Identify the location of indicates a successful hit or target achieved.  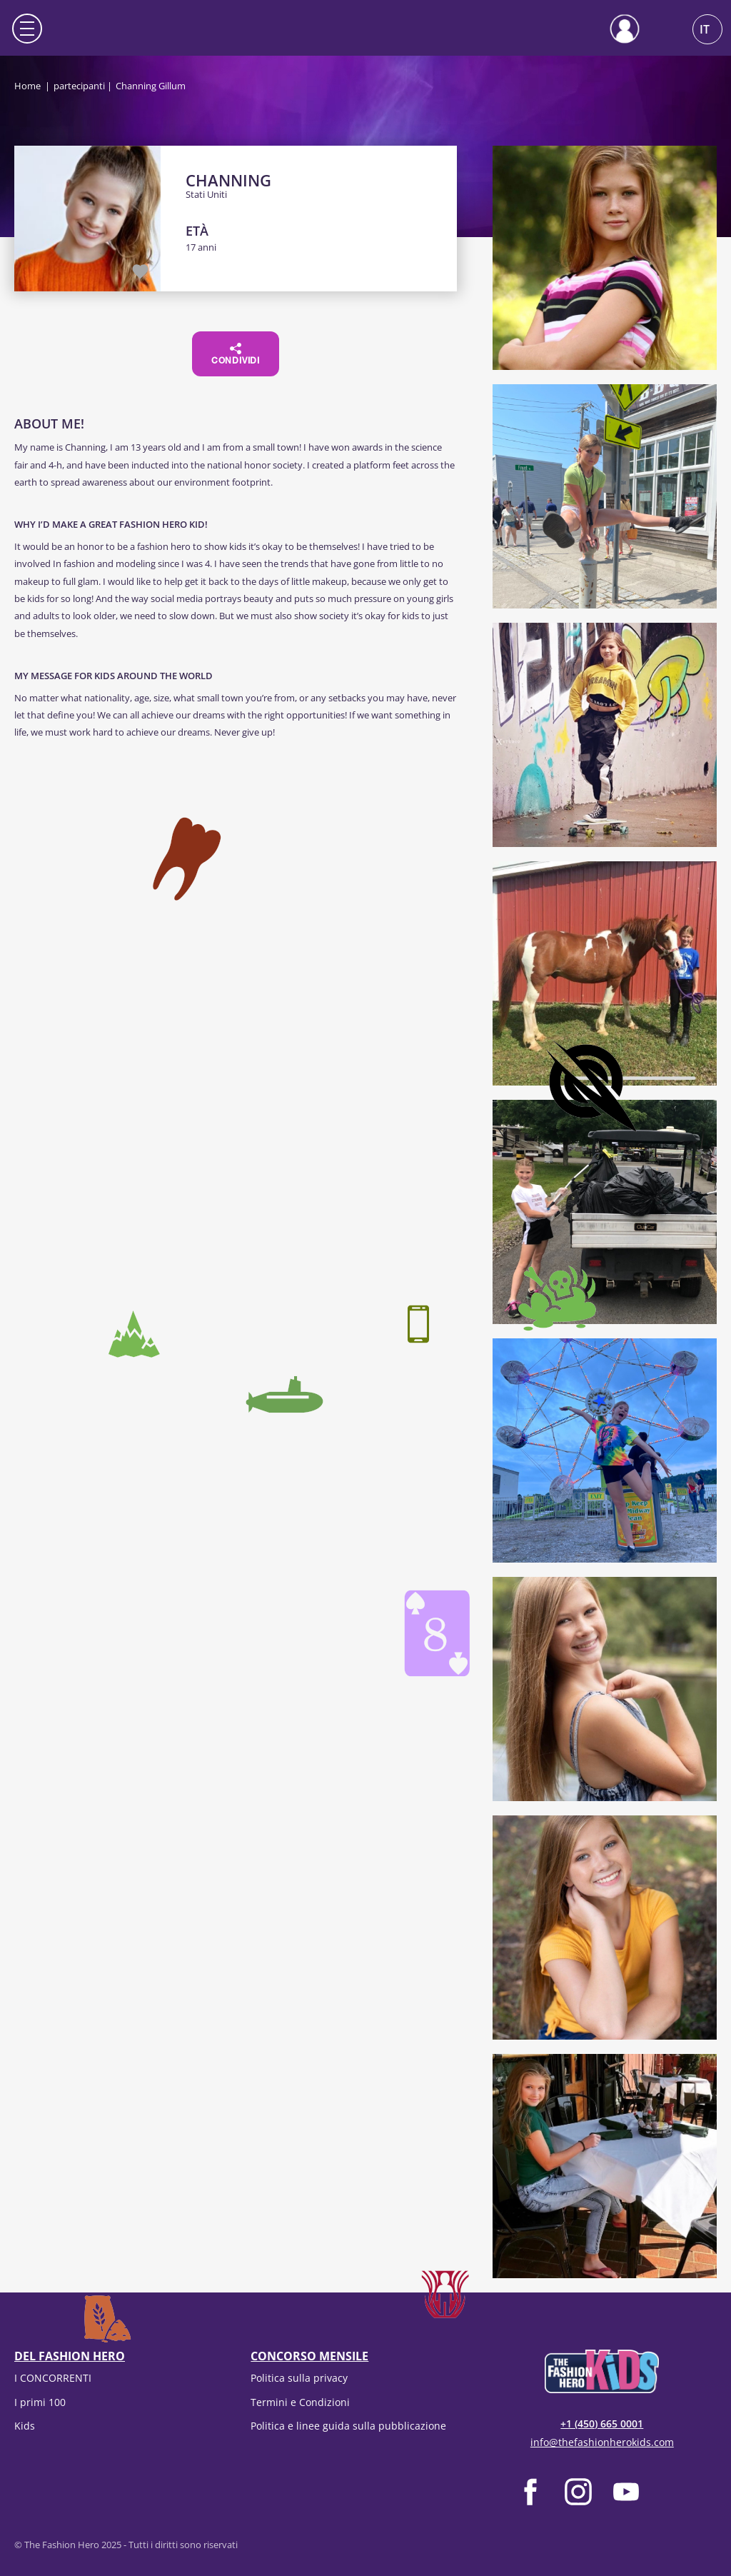
(591, 1086).